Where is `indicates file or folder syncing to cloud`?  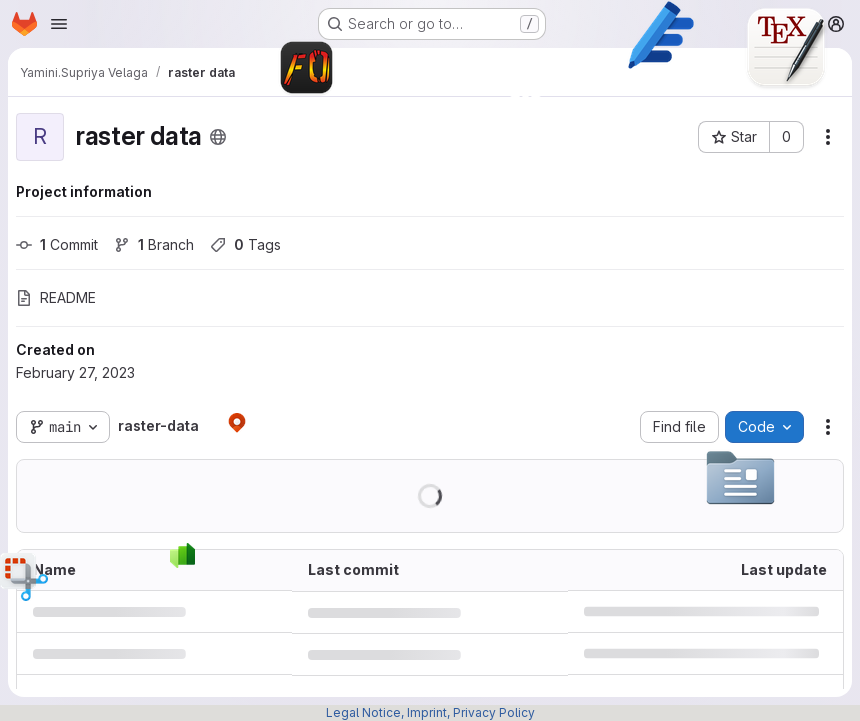
indicates file or folder syncing to cloud is located at coordinates (525, 113).